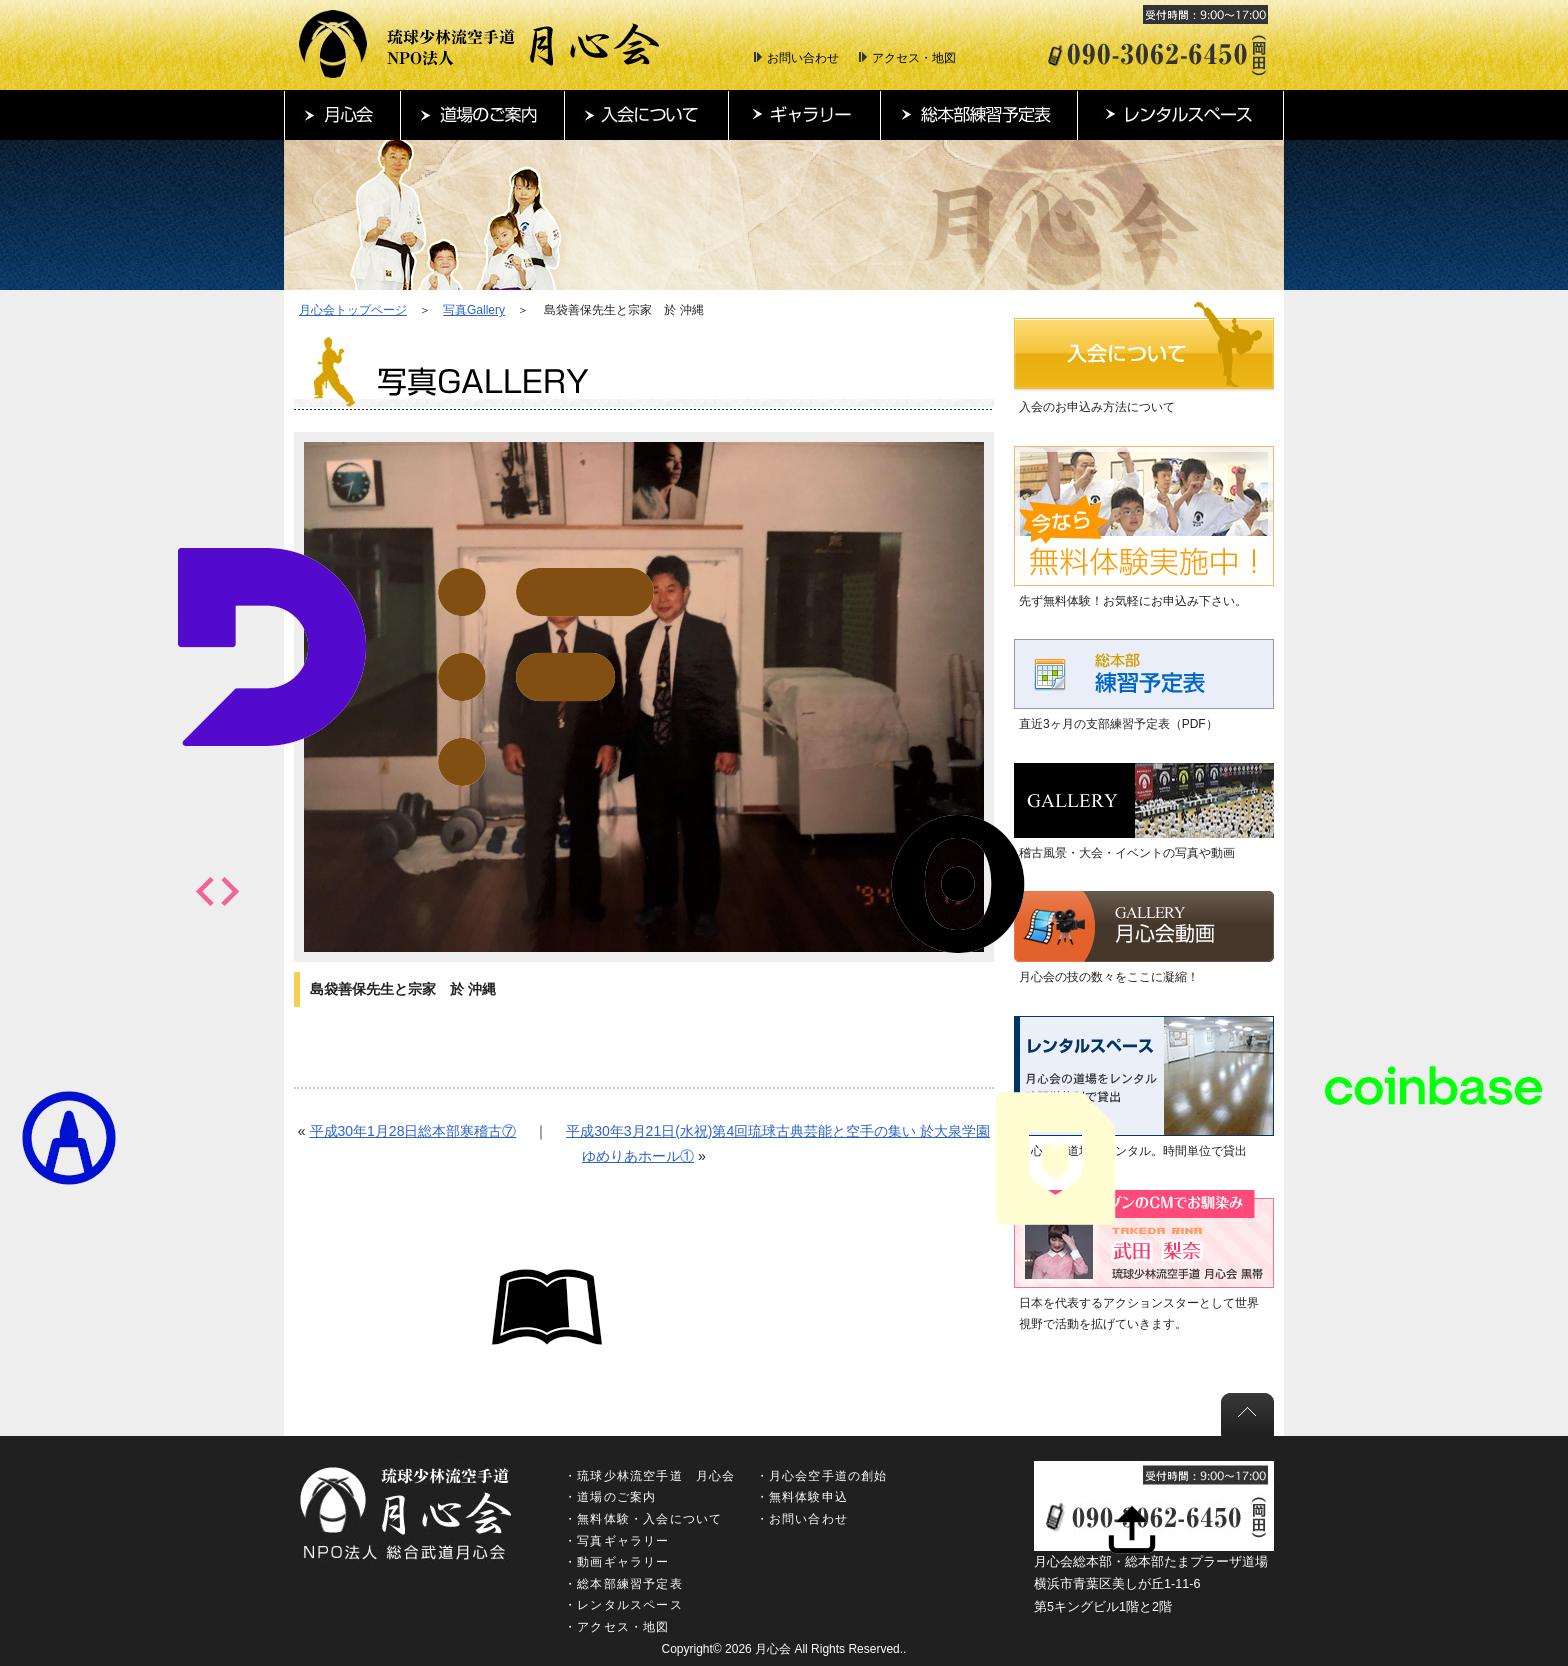  What do you see at coordinates (1055, 1158) in the screenshot?
I see `access protected or secure files` at bounding box center [1055, 1158].